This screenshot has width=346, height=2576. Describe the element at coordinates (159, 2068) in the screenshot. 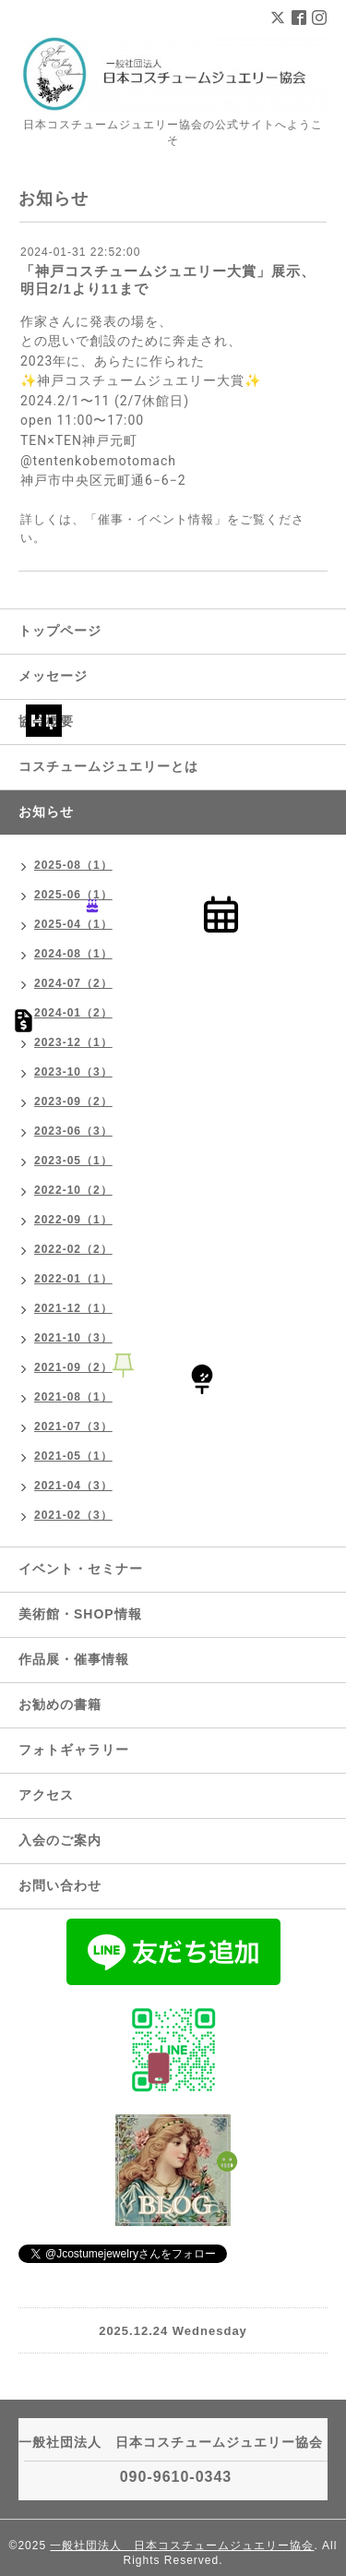

I see `call or contact via mobile phone` at that location.